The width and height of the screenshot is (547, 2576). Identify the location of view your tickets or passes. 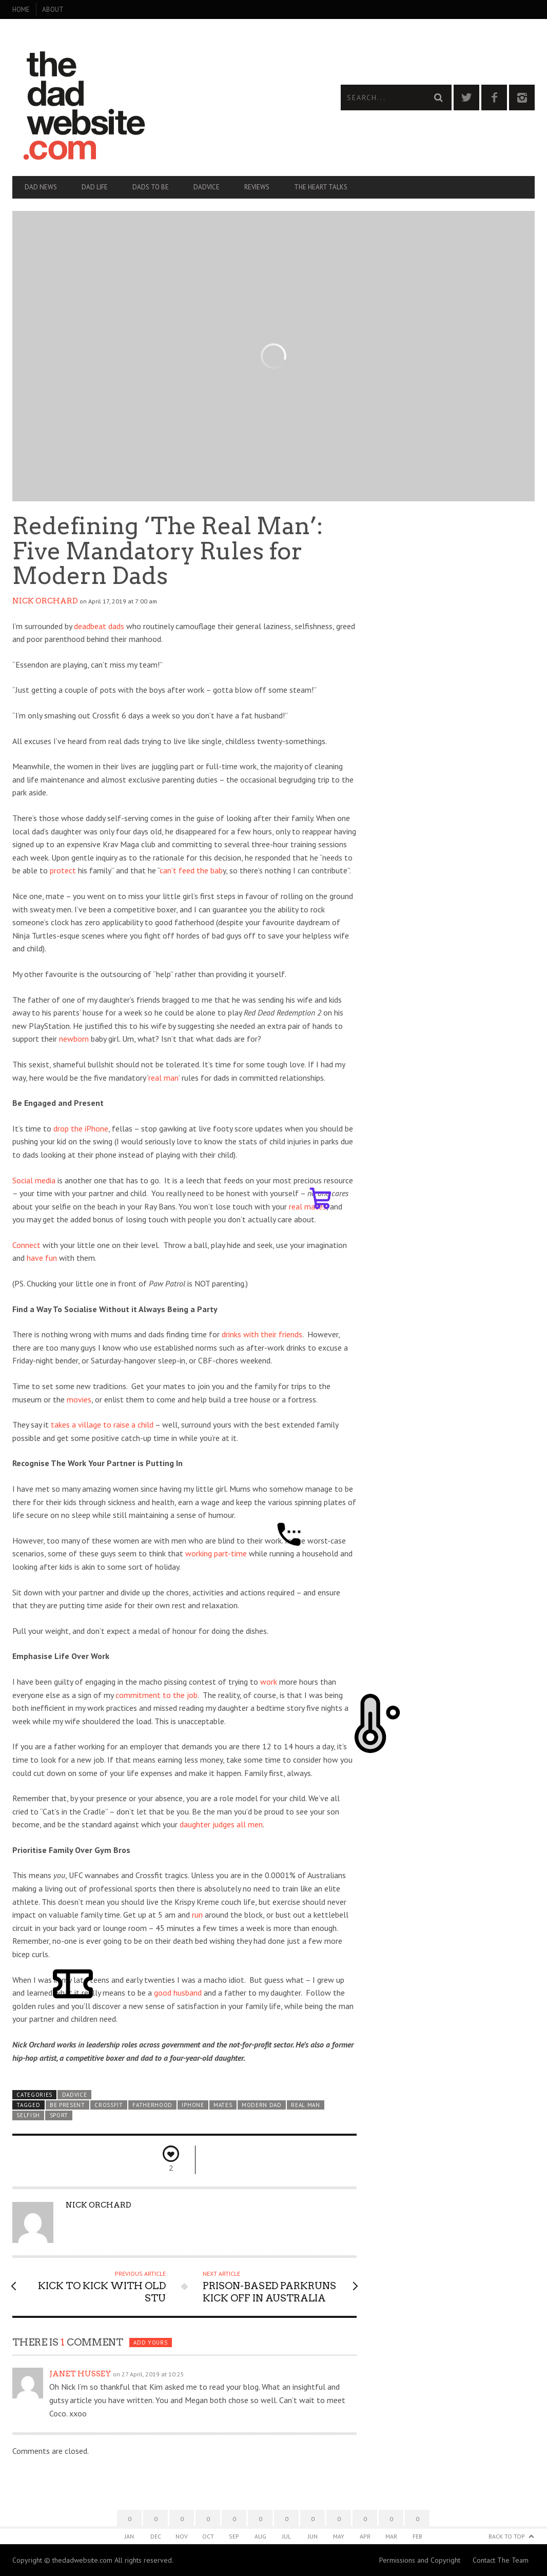
(73, 1984).